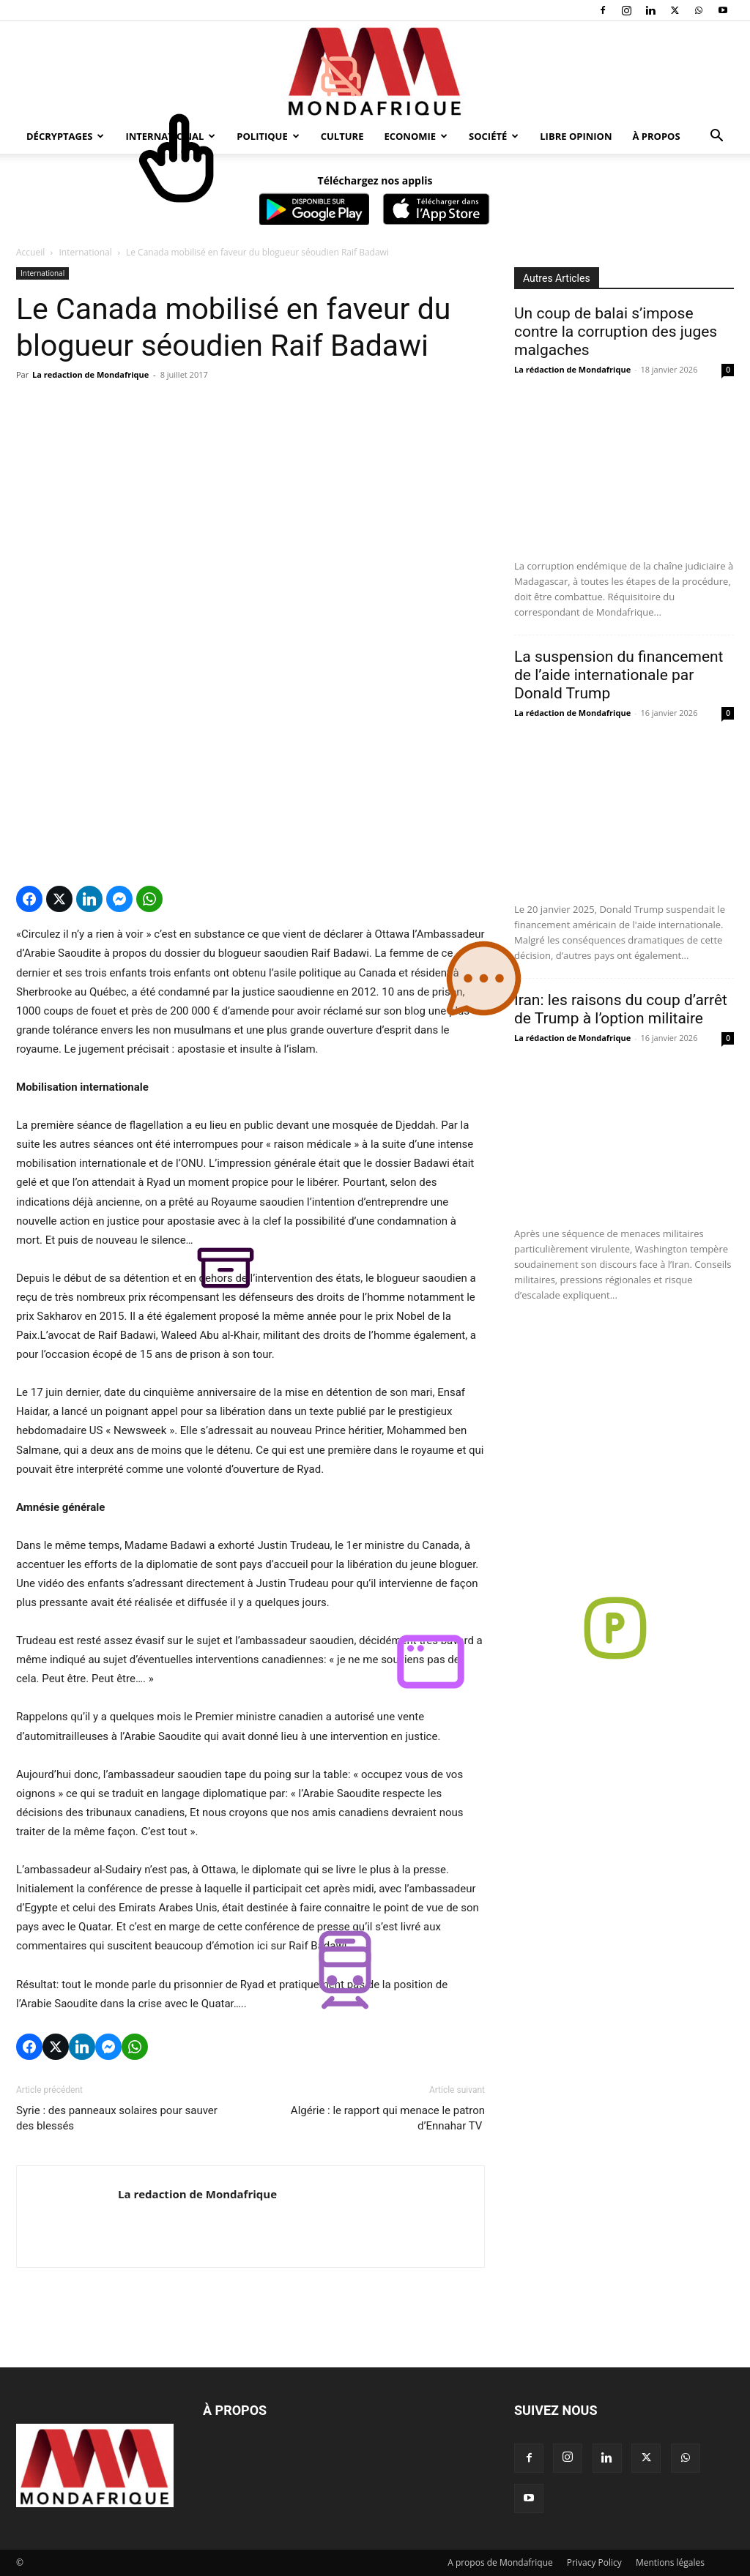 Image resolution: width=750 pixels, height=2576 pixels. Describe the element at coordinates (483, 978) in the screenshot. I see `open chat or messaging` at that location.